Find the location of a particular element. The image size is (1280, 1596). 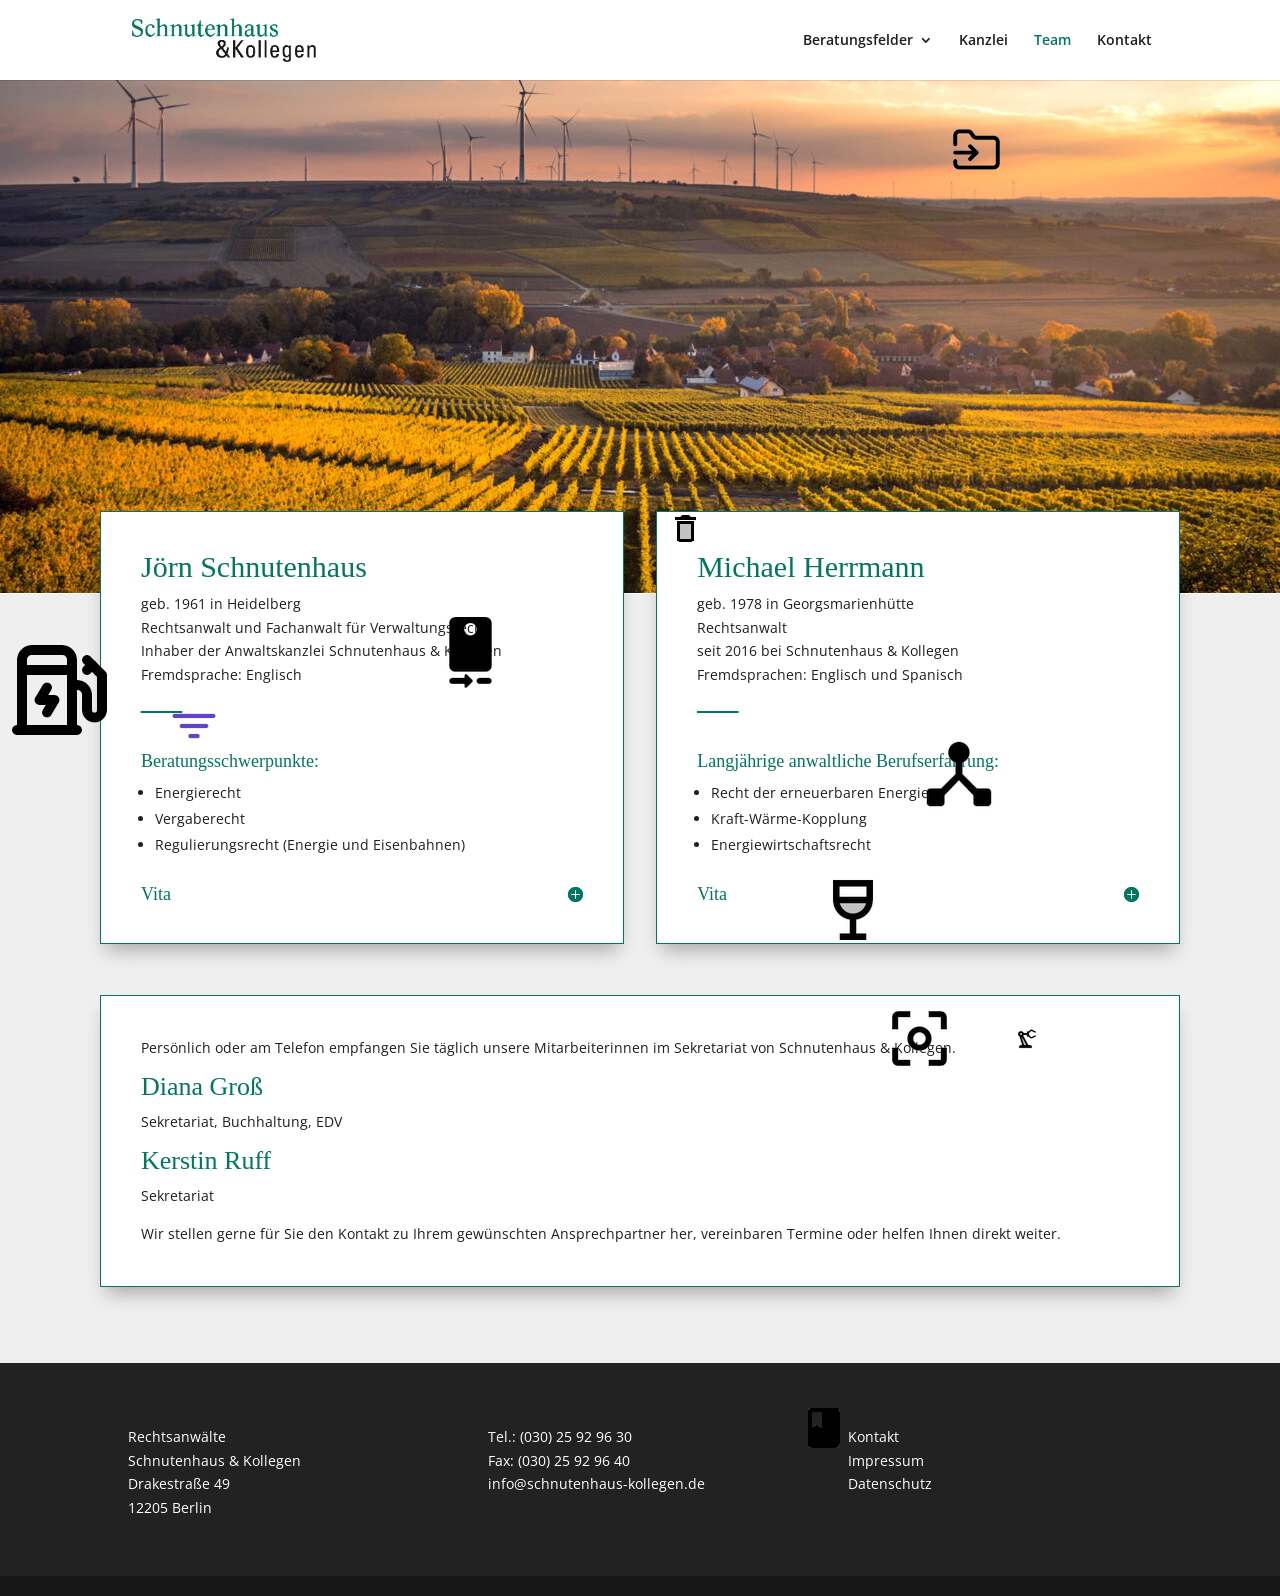

access manufacturing or industrial settings is located at coordinates (1027, 1039).